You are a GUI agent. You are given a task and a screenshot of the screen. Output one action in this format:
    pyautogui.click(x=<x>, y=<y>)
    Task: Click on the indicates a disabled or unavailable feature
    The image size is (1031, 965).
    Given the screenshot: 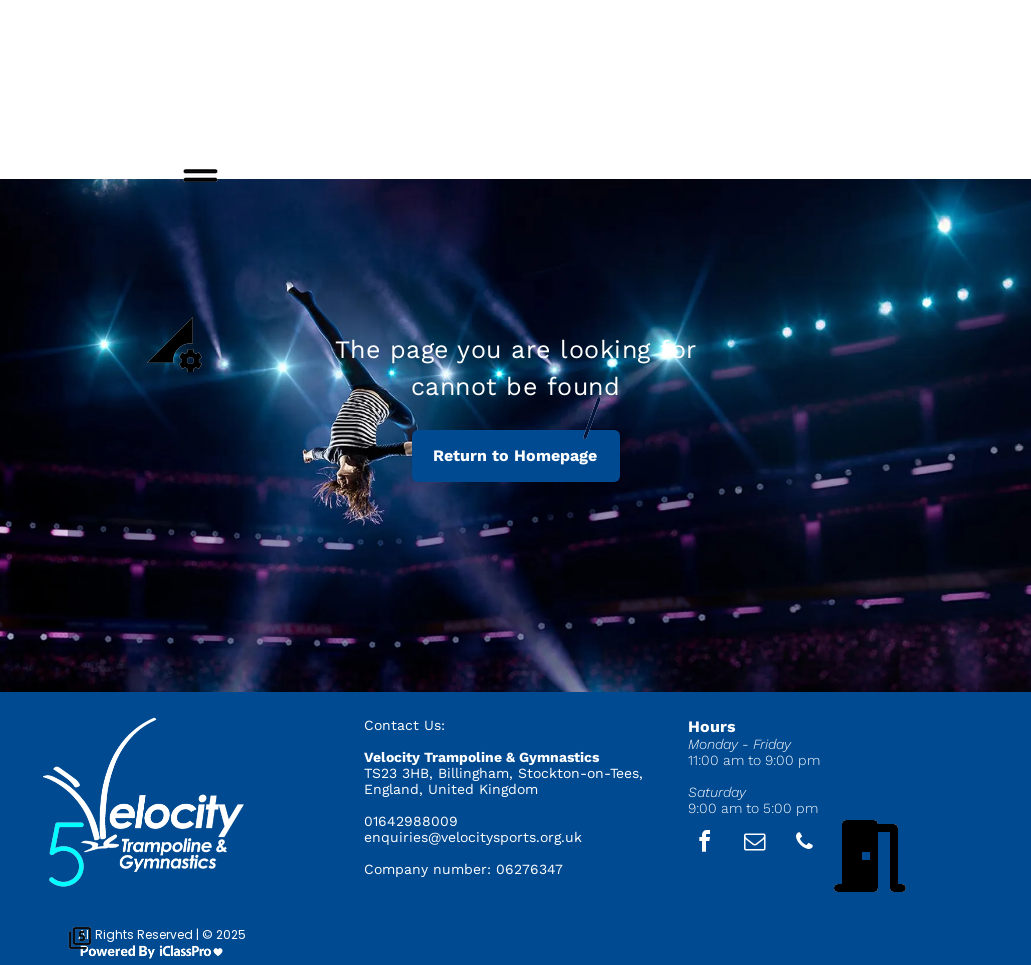 What is the action you would take?
    pyautogui.click(x=592, y=418)
    